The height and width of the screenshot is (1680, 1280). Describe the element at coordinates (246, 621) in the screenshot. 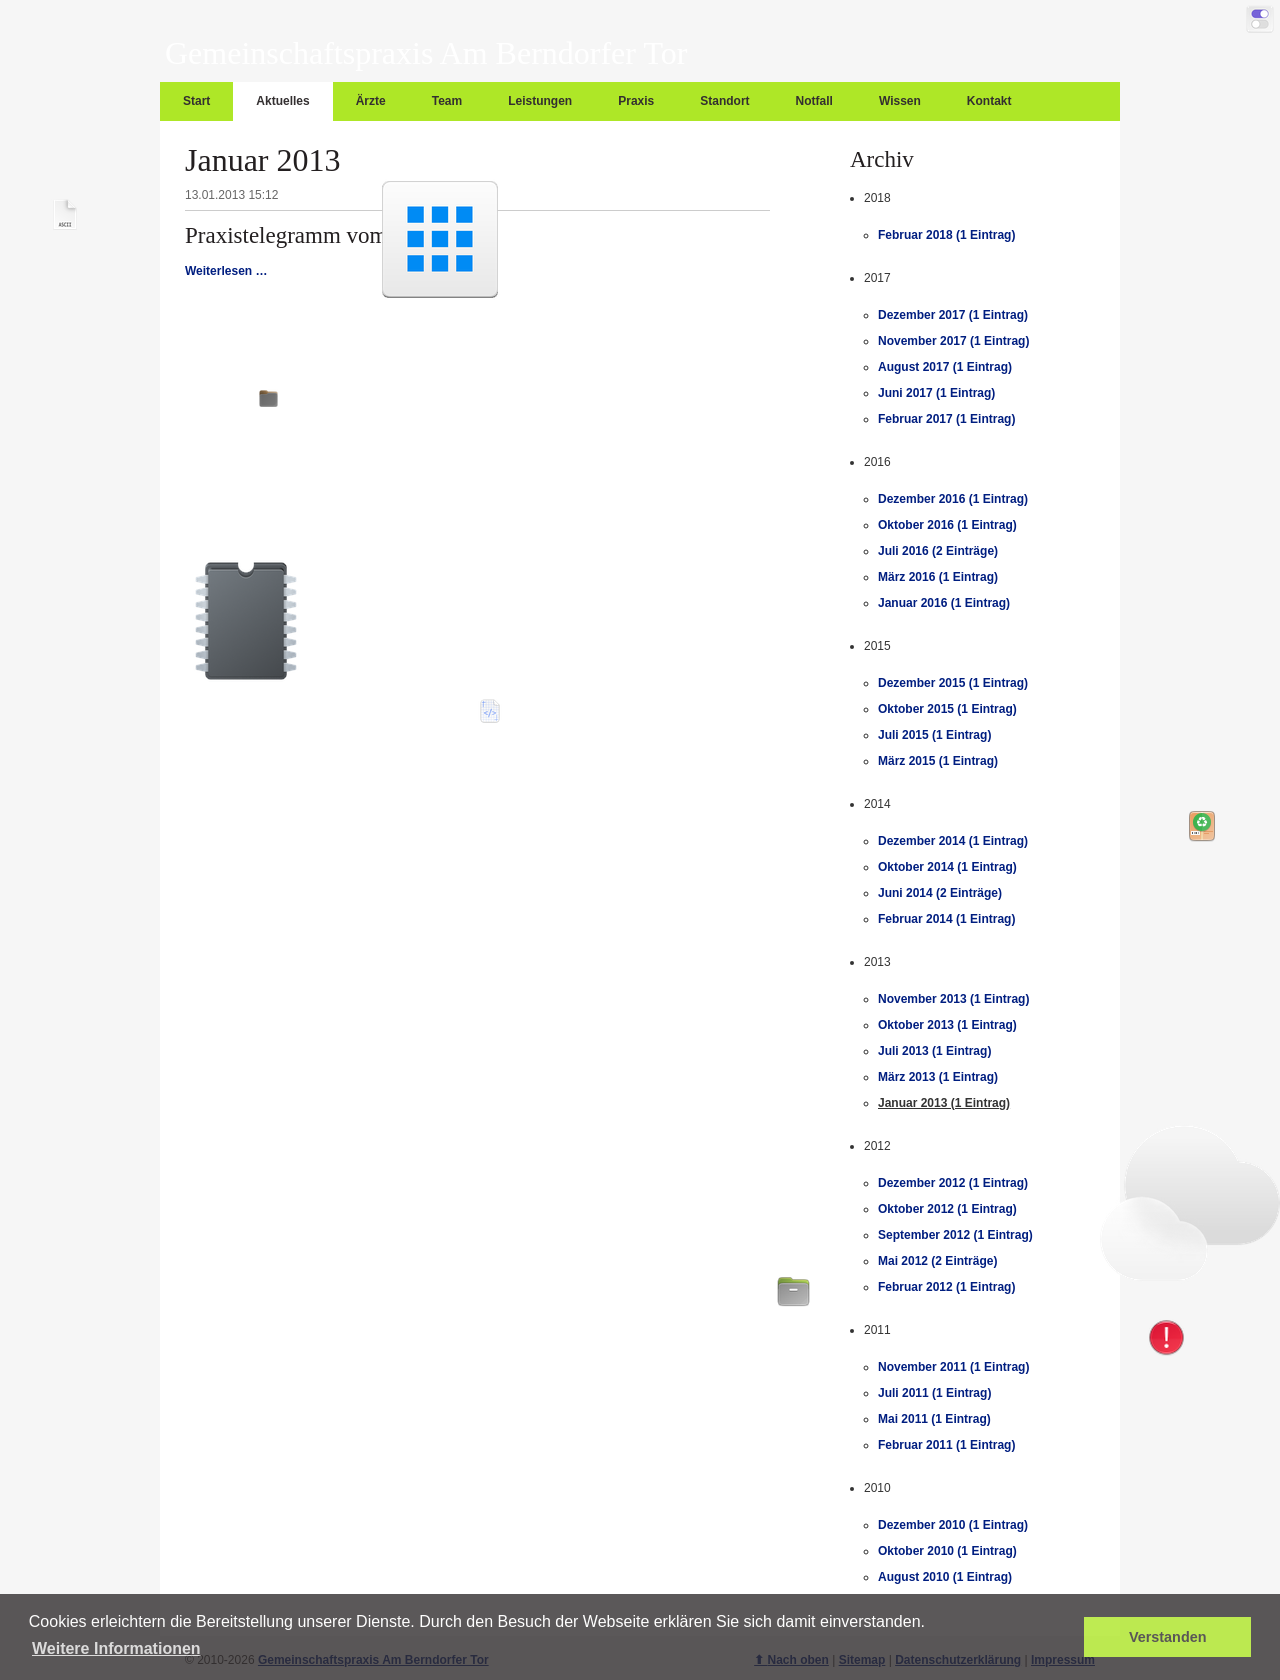

I see `view system hardware information` at that location.